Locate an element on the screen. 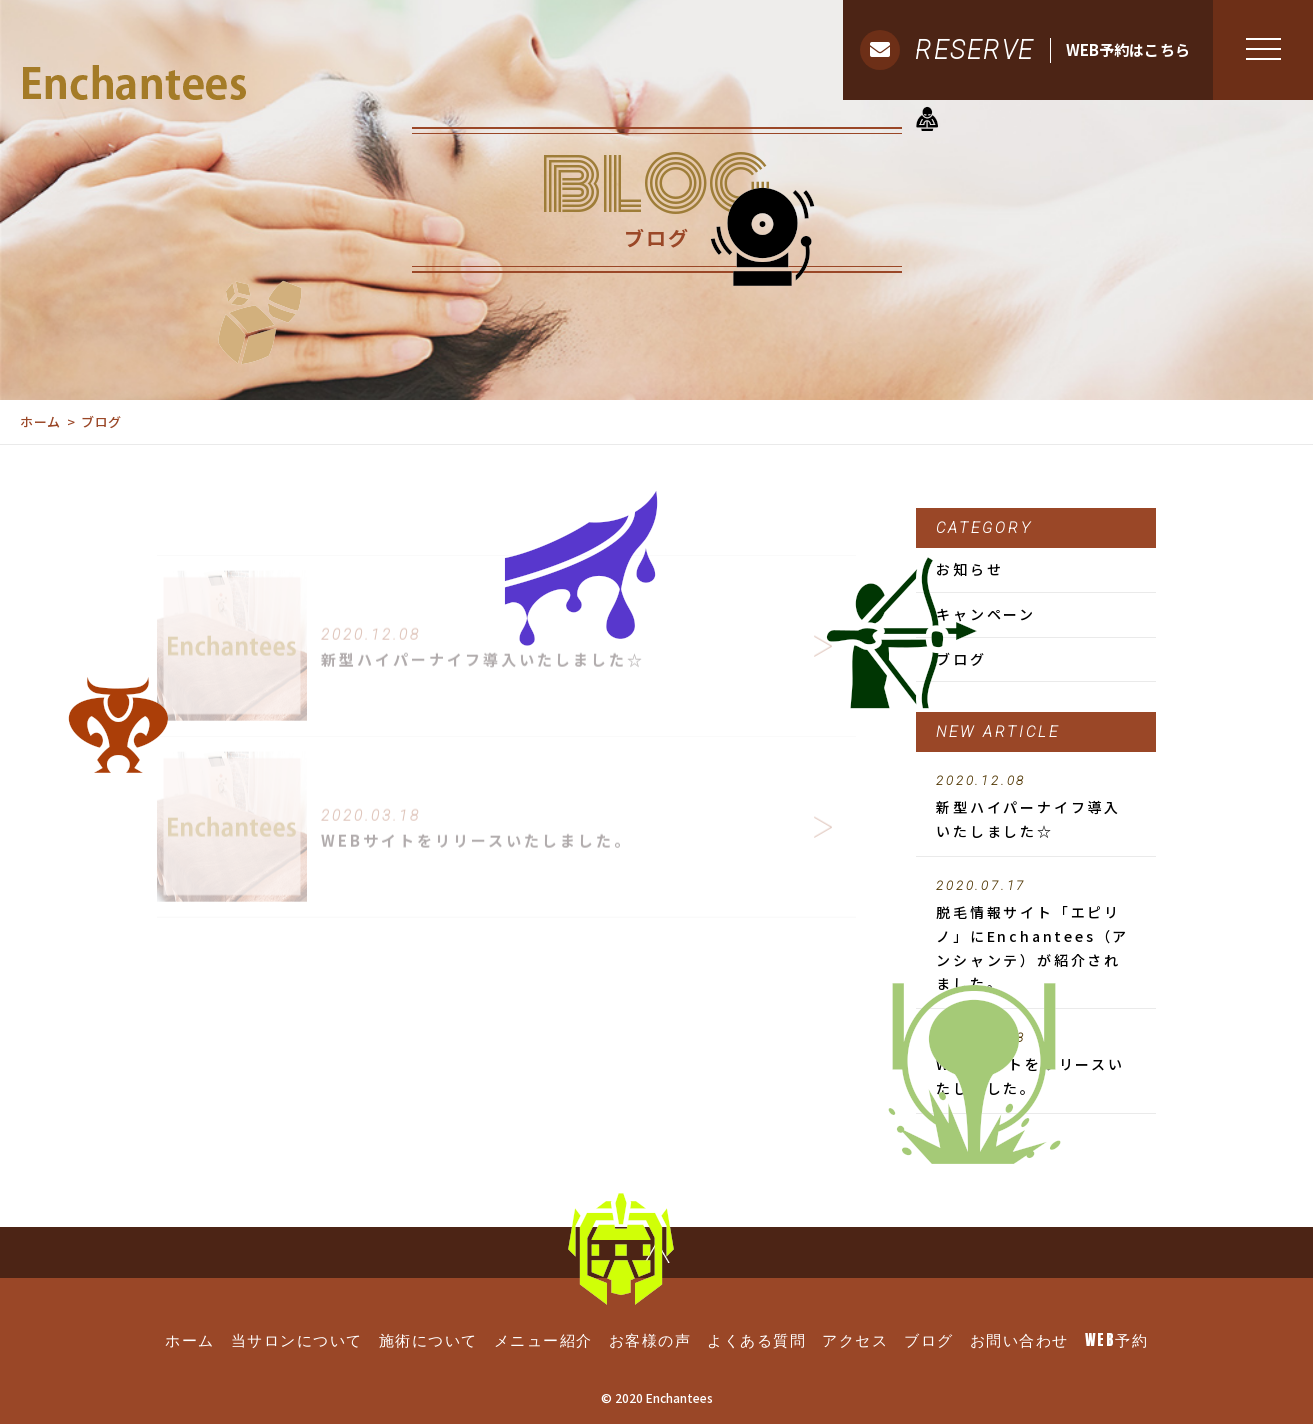  roll dice or randomize outcome is located at coordinates (259, 322).